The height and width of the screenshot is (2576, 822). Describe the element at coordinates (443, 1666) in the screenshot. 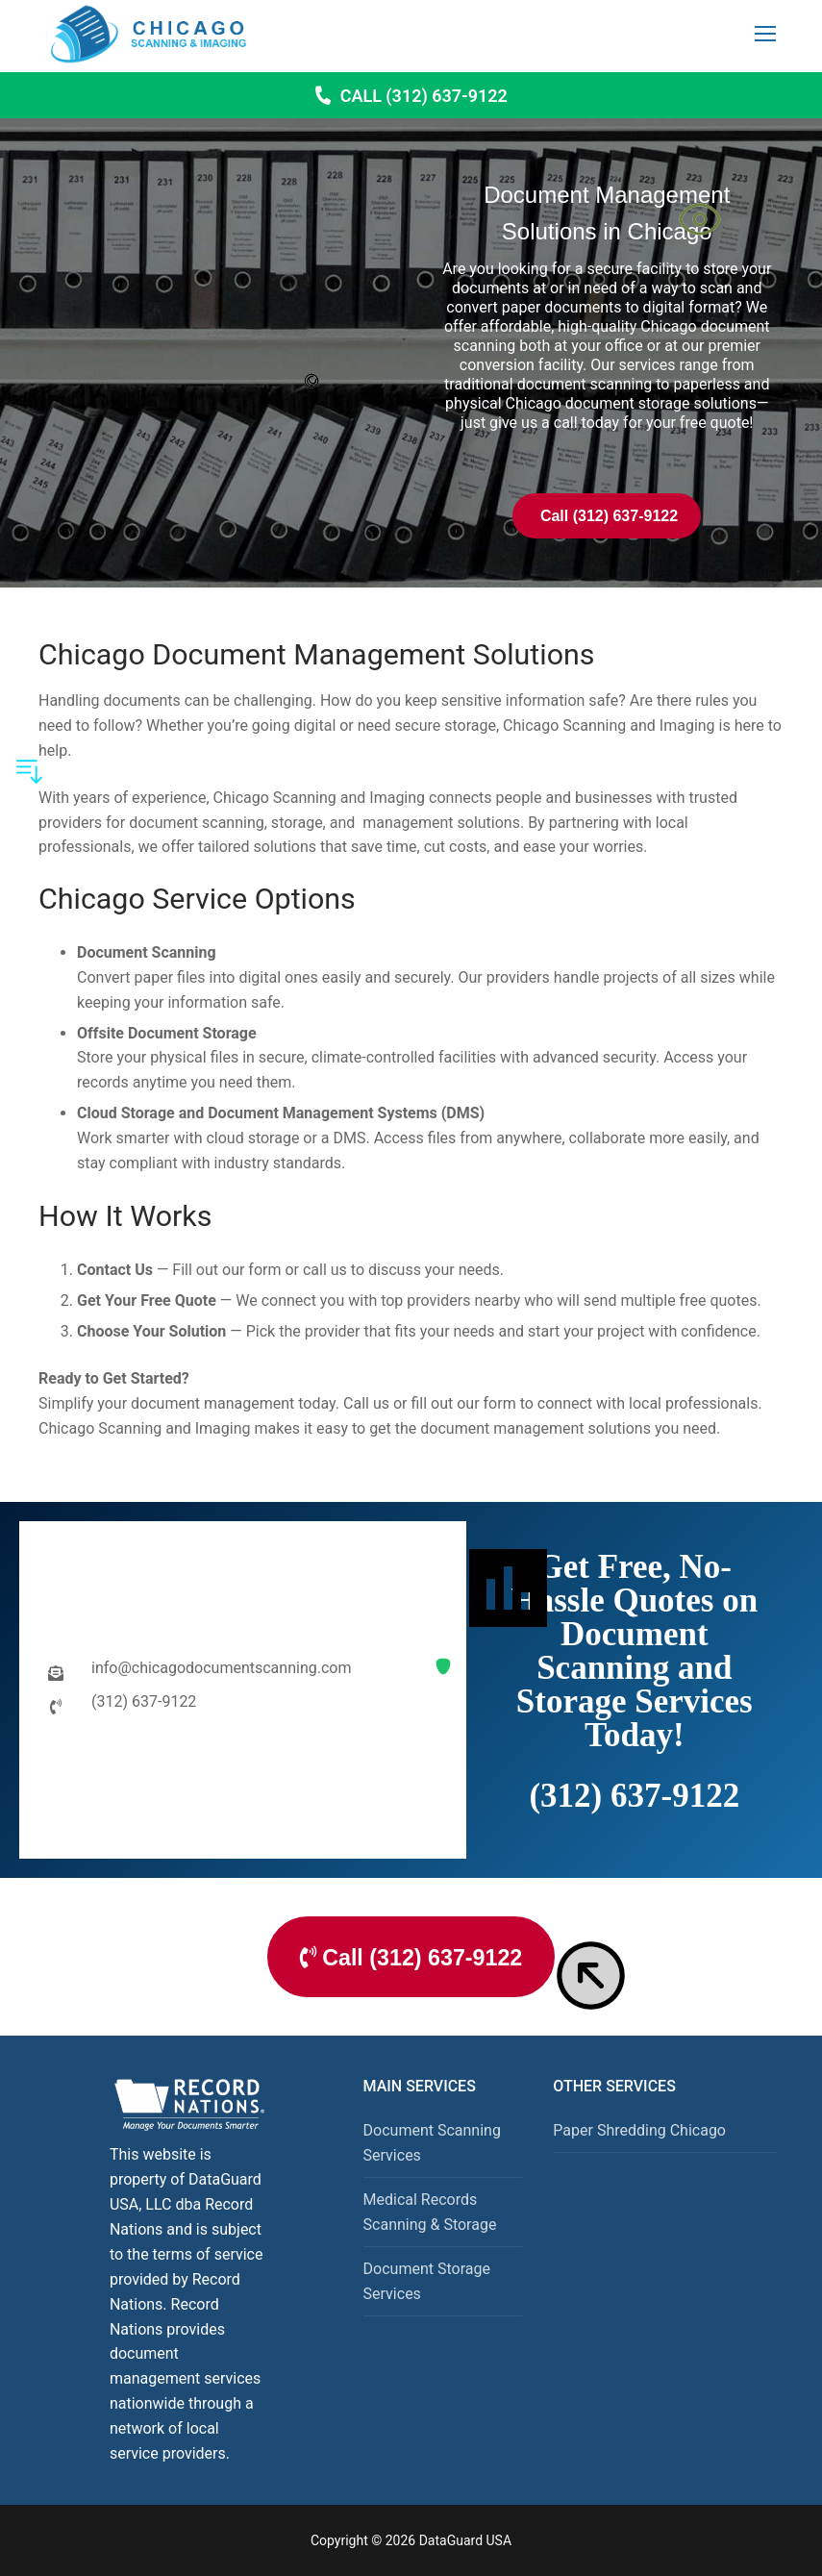

I see `access guitar or music tools` at that location.